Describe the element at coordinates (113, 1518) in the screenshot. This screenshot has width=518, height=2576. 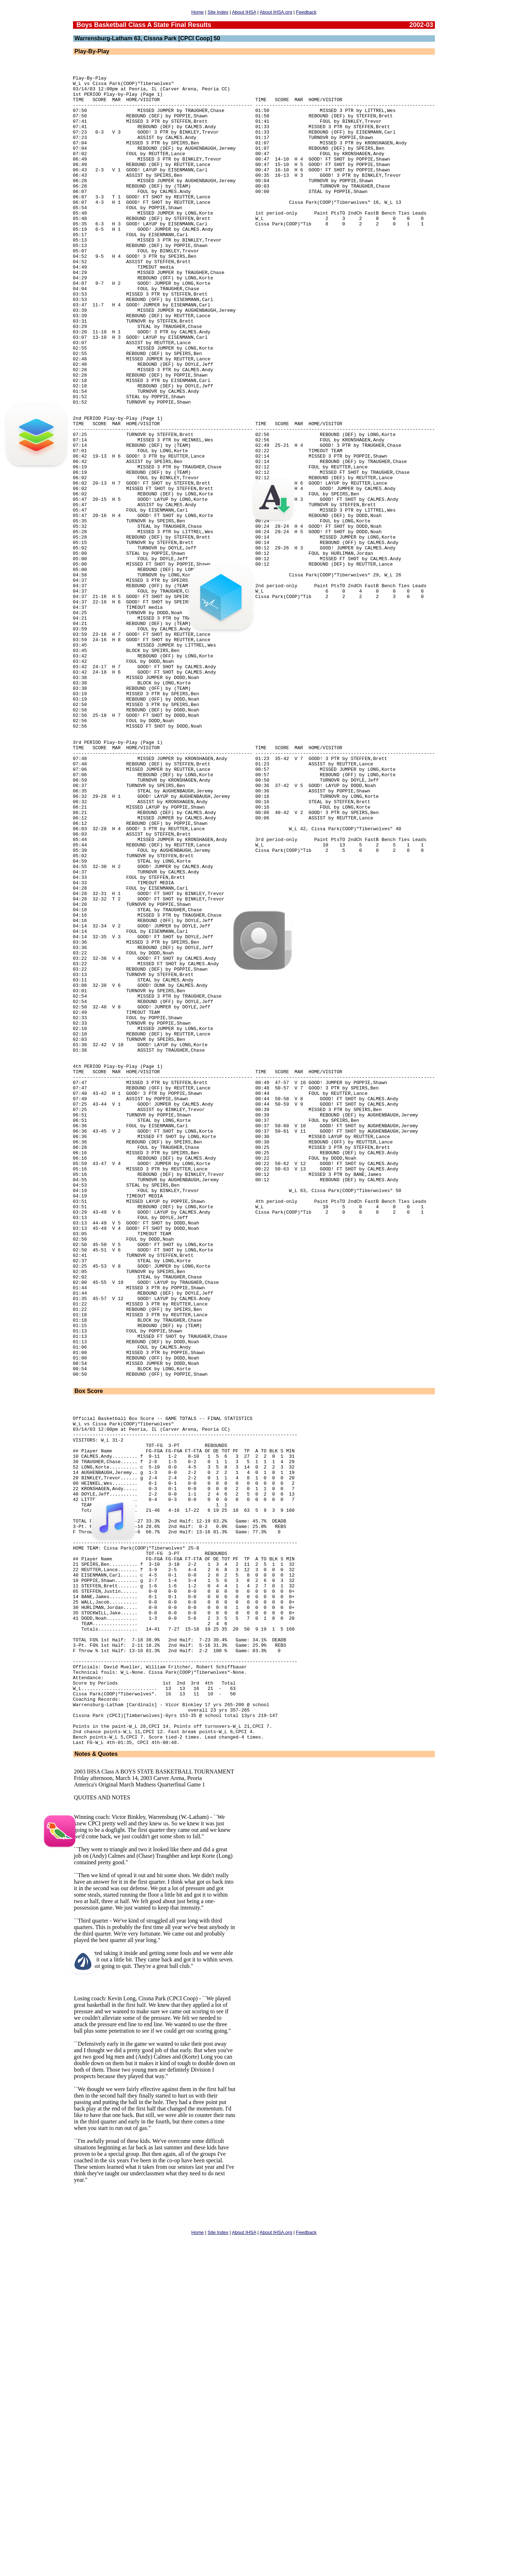
I see `open cantata music player` at that location.